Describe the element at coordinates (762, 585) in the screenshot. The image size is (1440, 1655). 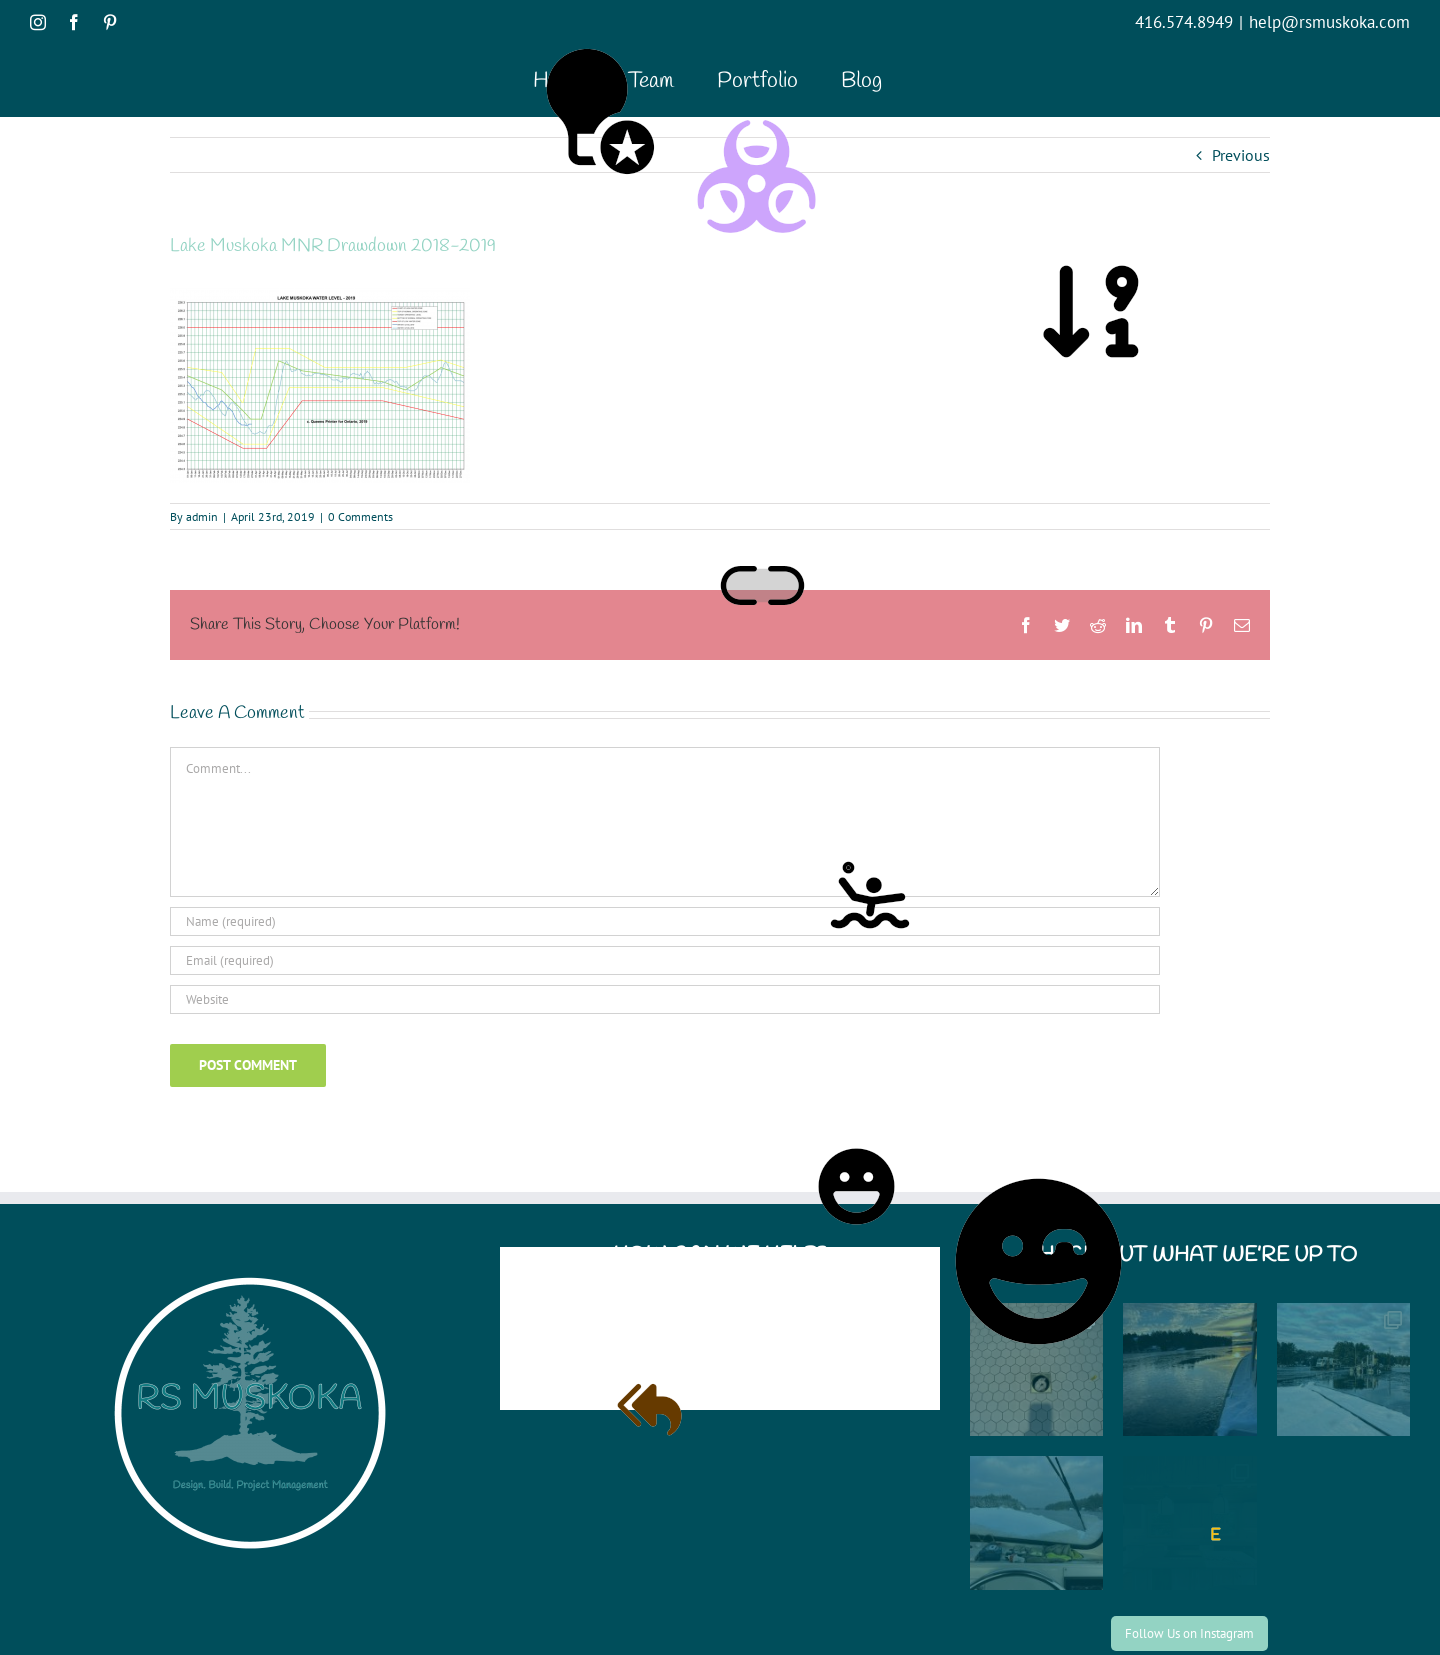
I see `unlink or disconnect a shared resource` at that location.